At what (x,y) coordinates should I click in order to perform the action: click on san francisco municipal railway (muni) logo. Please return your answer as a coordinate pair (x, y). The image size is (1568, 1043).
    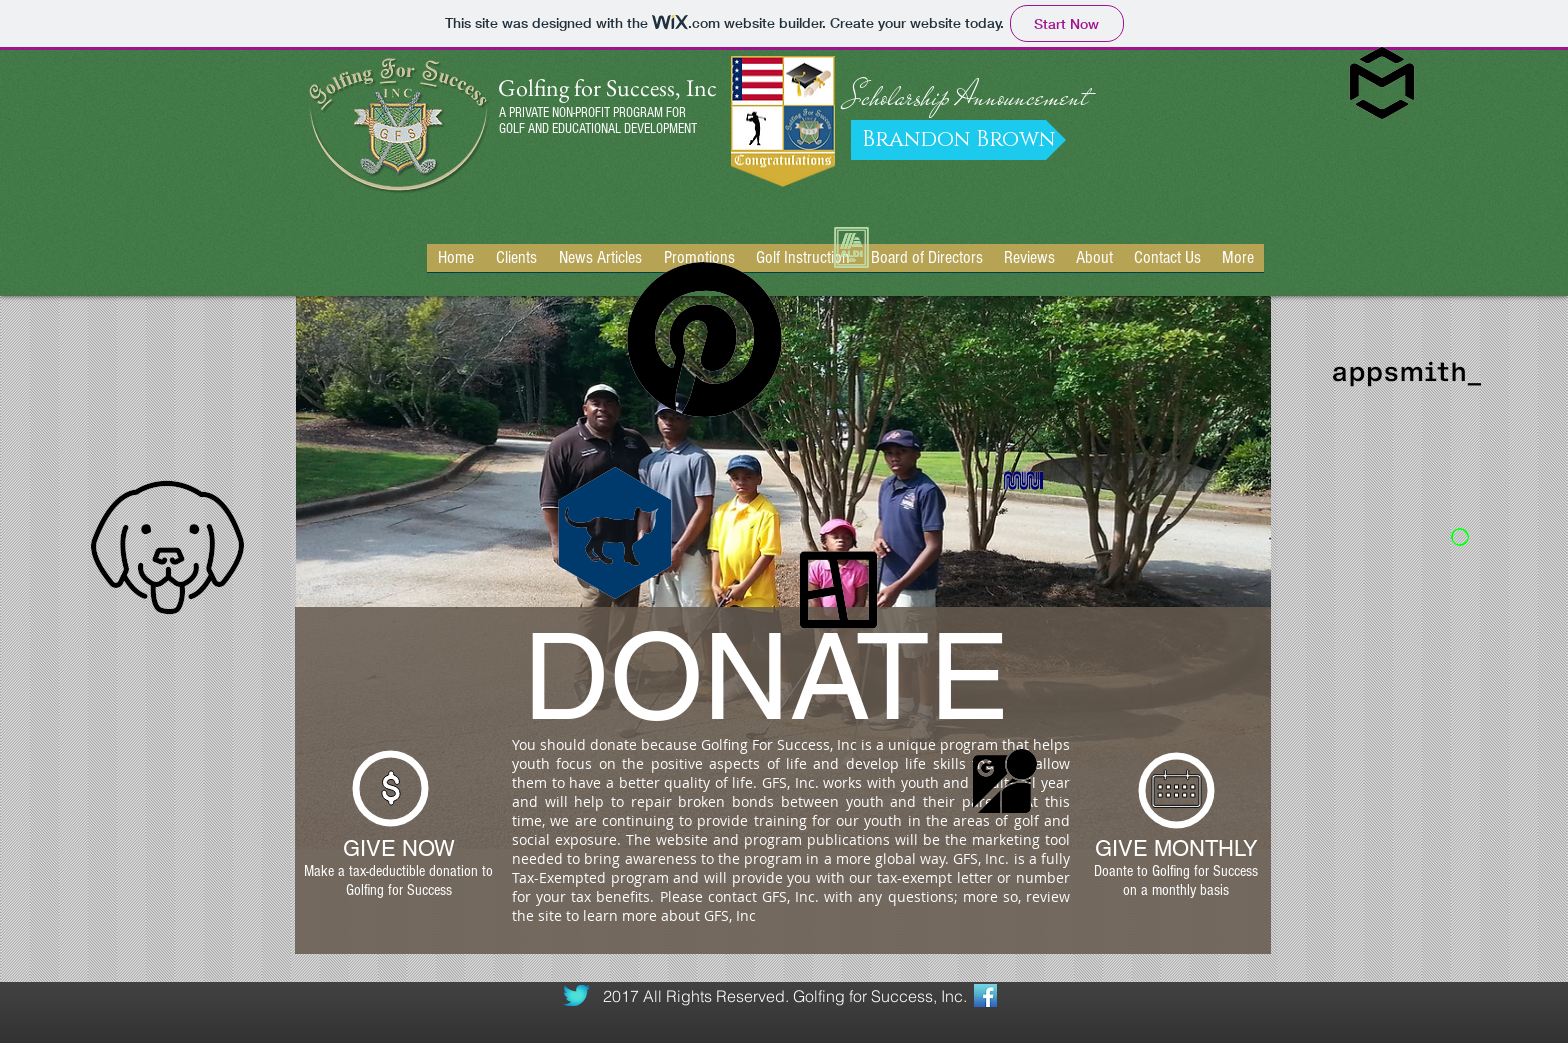
    Looking at the image, I should click on (1023, 480).